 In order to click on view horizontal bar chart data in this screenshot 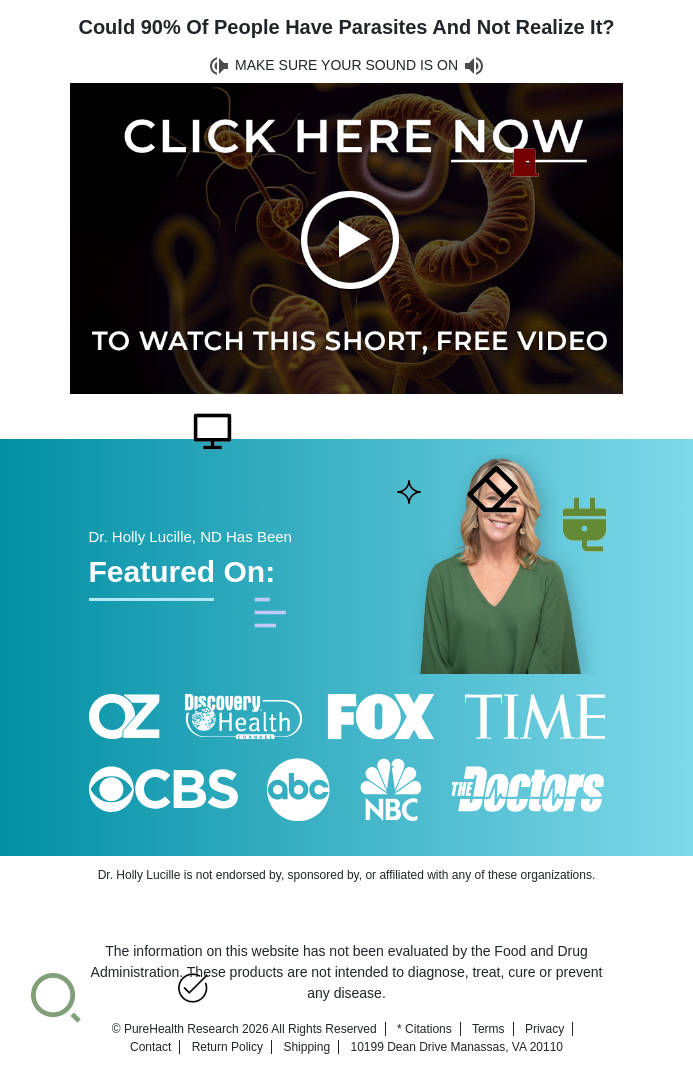, I will do `click(269, 612)`.